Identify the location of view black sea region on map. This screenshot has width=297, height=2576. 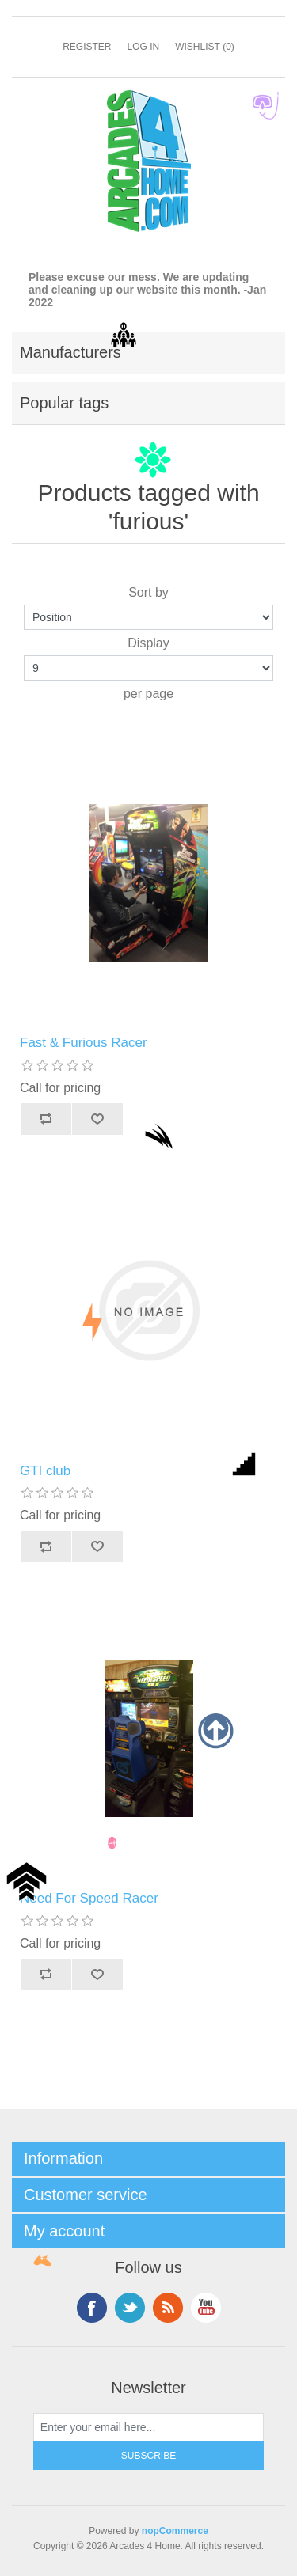
(42, 2260).